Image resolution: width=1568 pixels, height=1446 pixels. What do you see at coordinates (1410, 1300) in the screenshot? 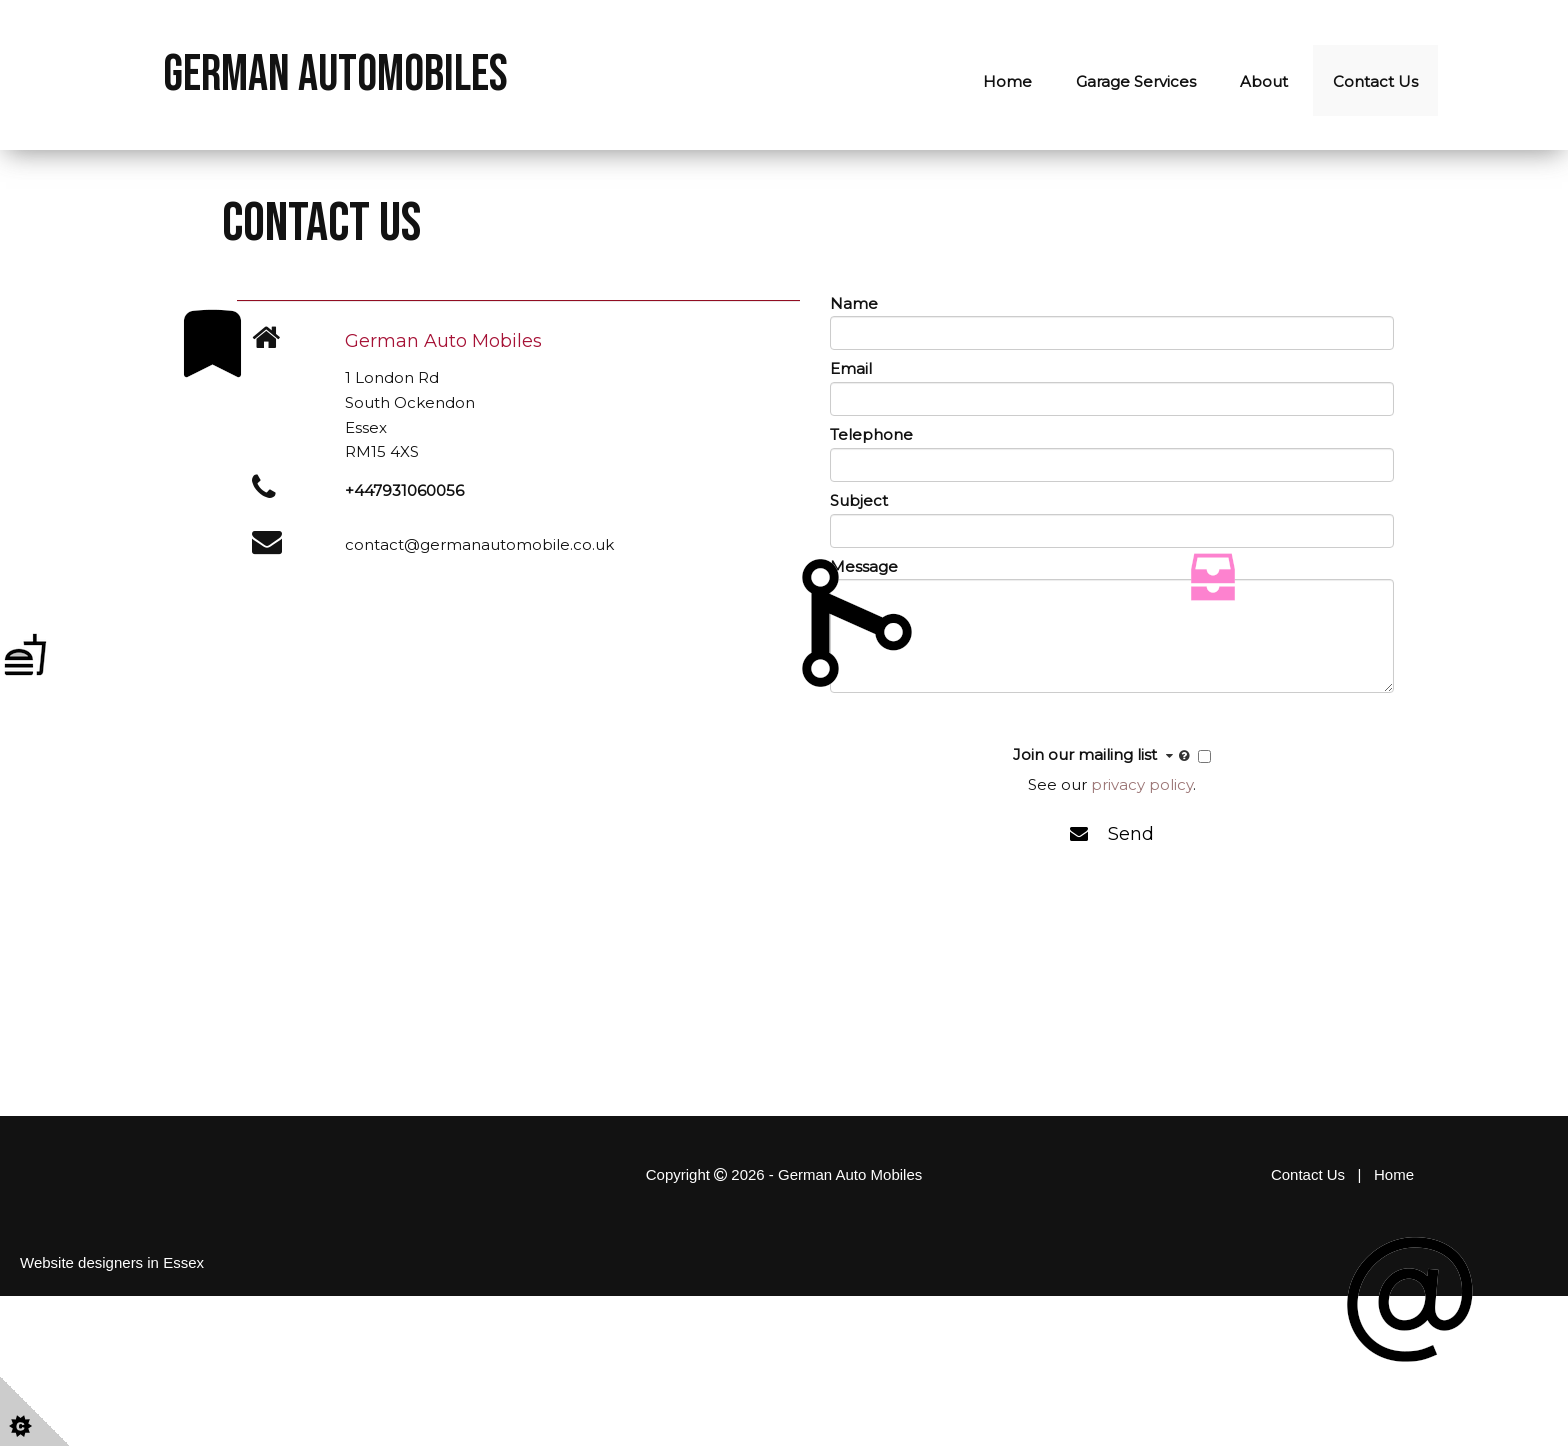
I see `compose a new email` at bounding box center [1410, 1300].